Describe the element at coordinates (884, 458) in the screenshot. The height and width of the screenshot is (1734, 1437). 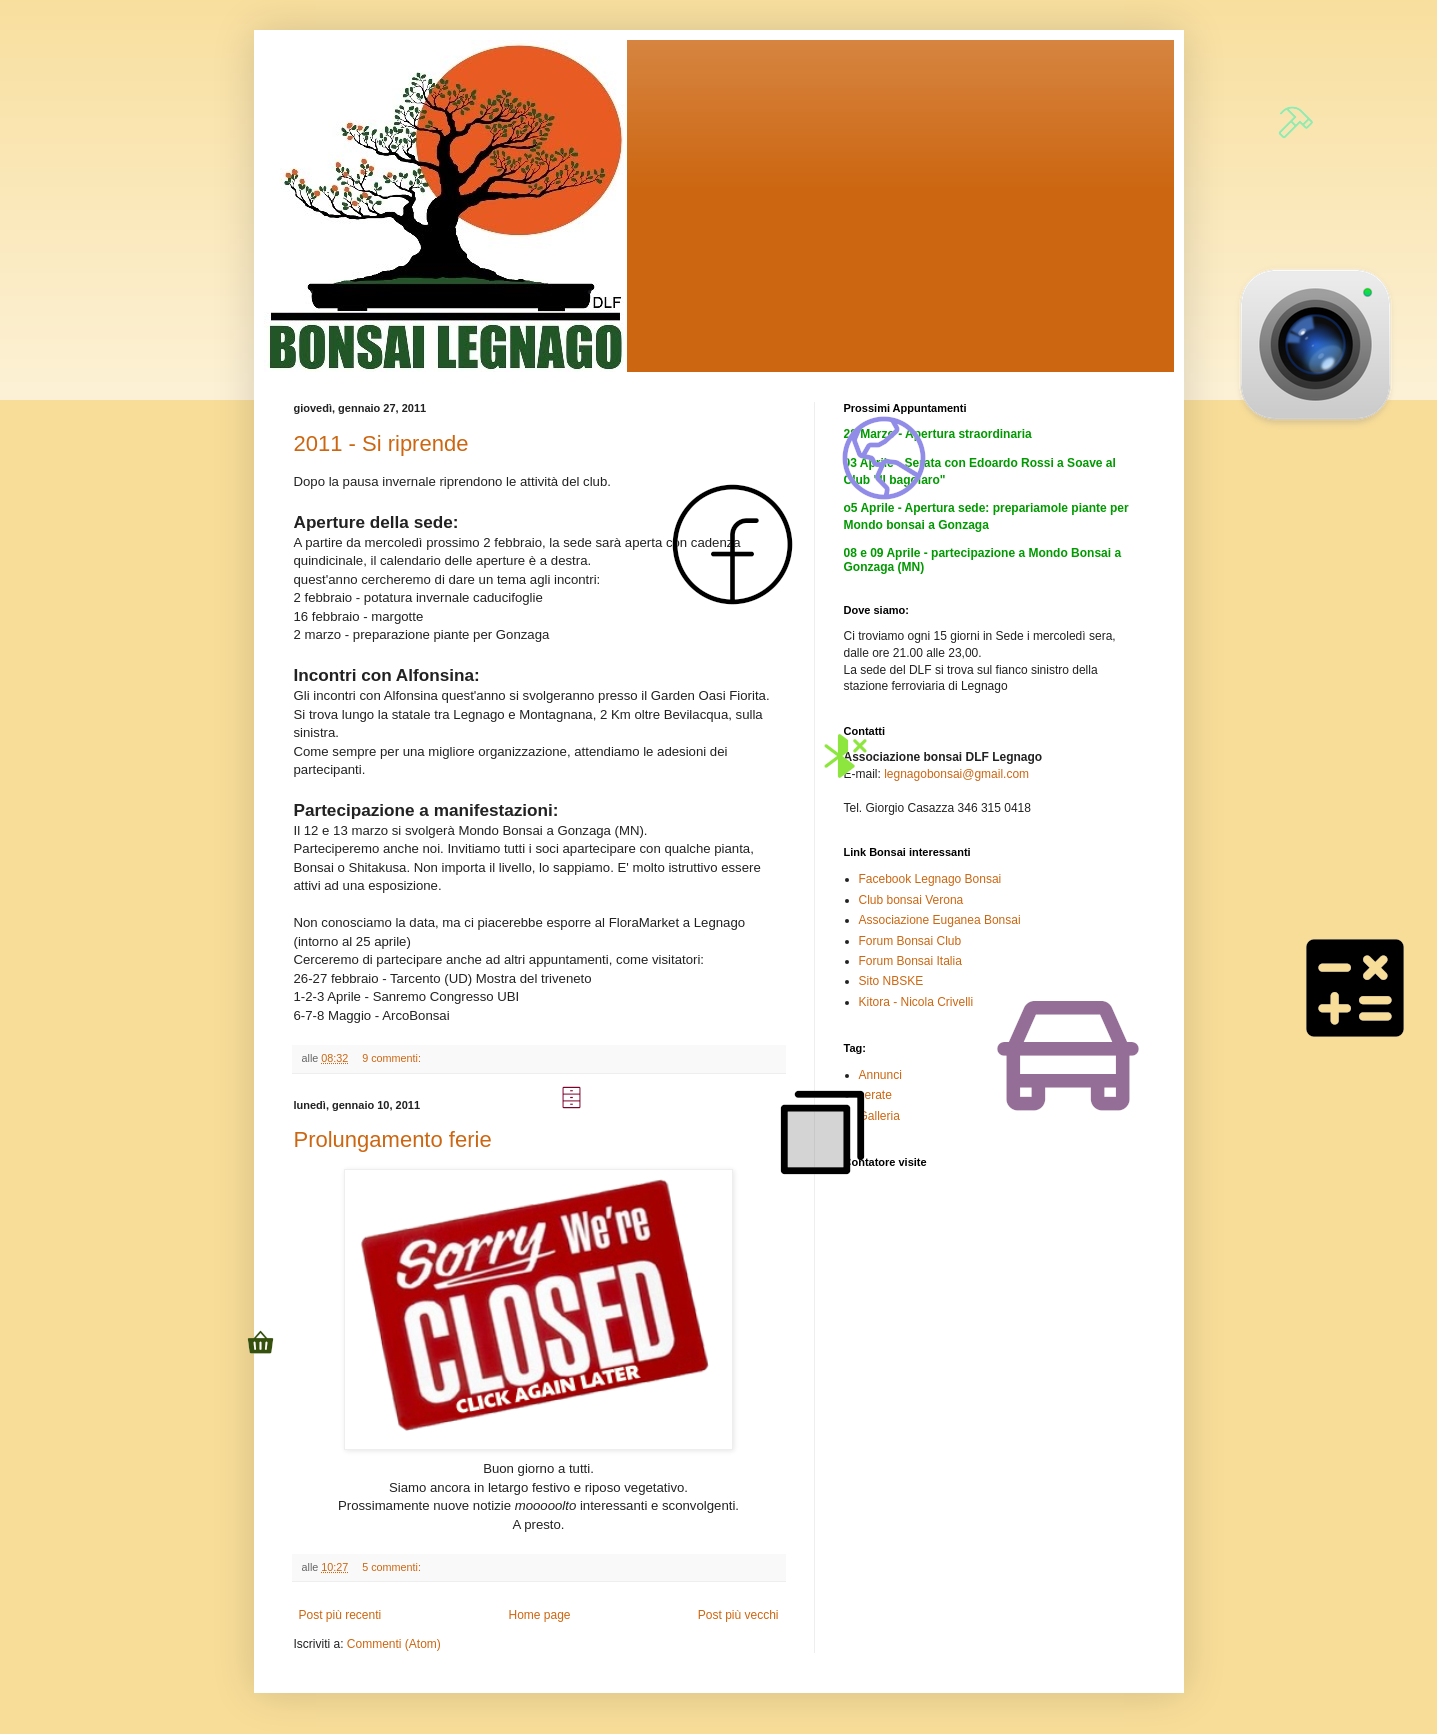
I see `switch to western hemisphere region` at that location.